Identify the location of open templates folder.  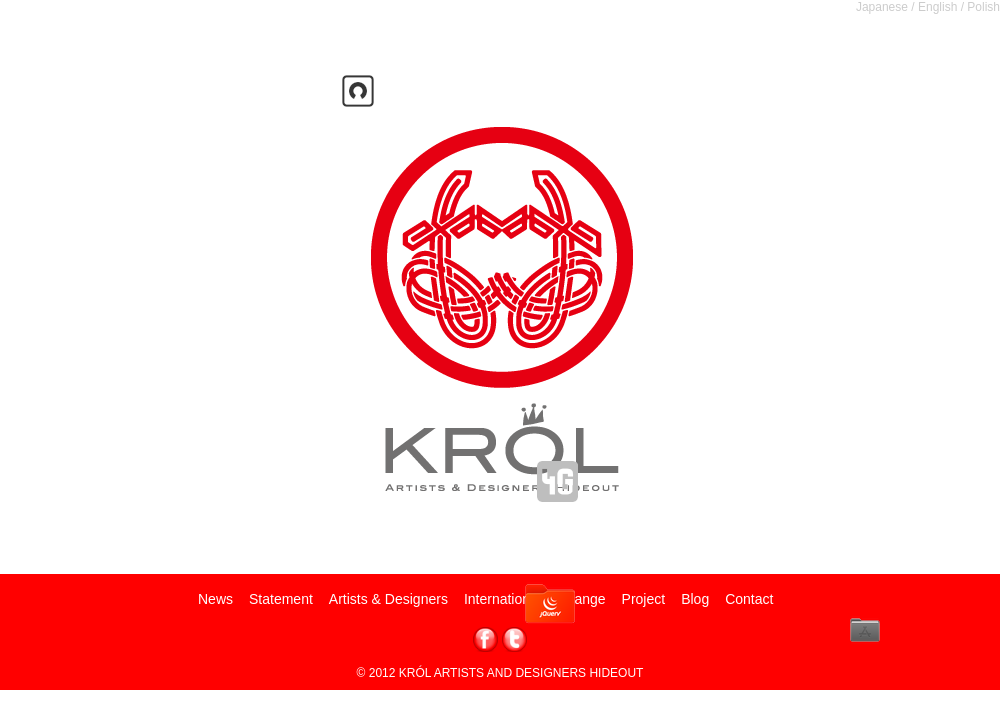
(865, 630).